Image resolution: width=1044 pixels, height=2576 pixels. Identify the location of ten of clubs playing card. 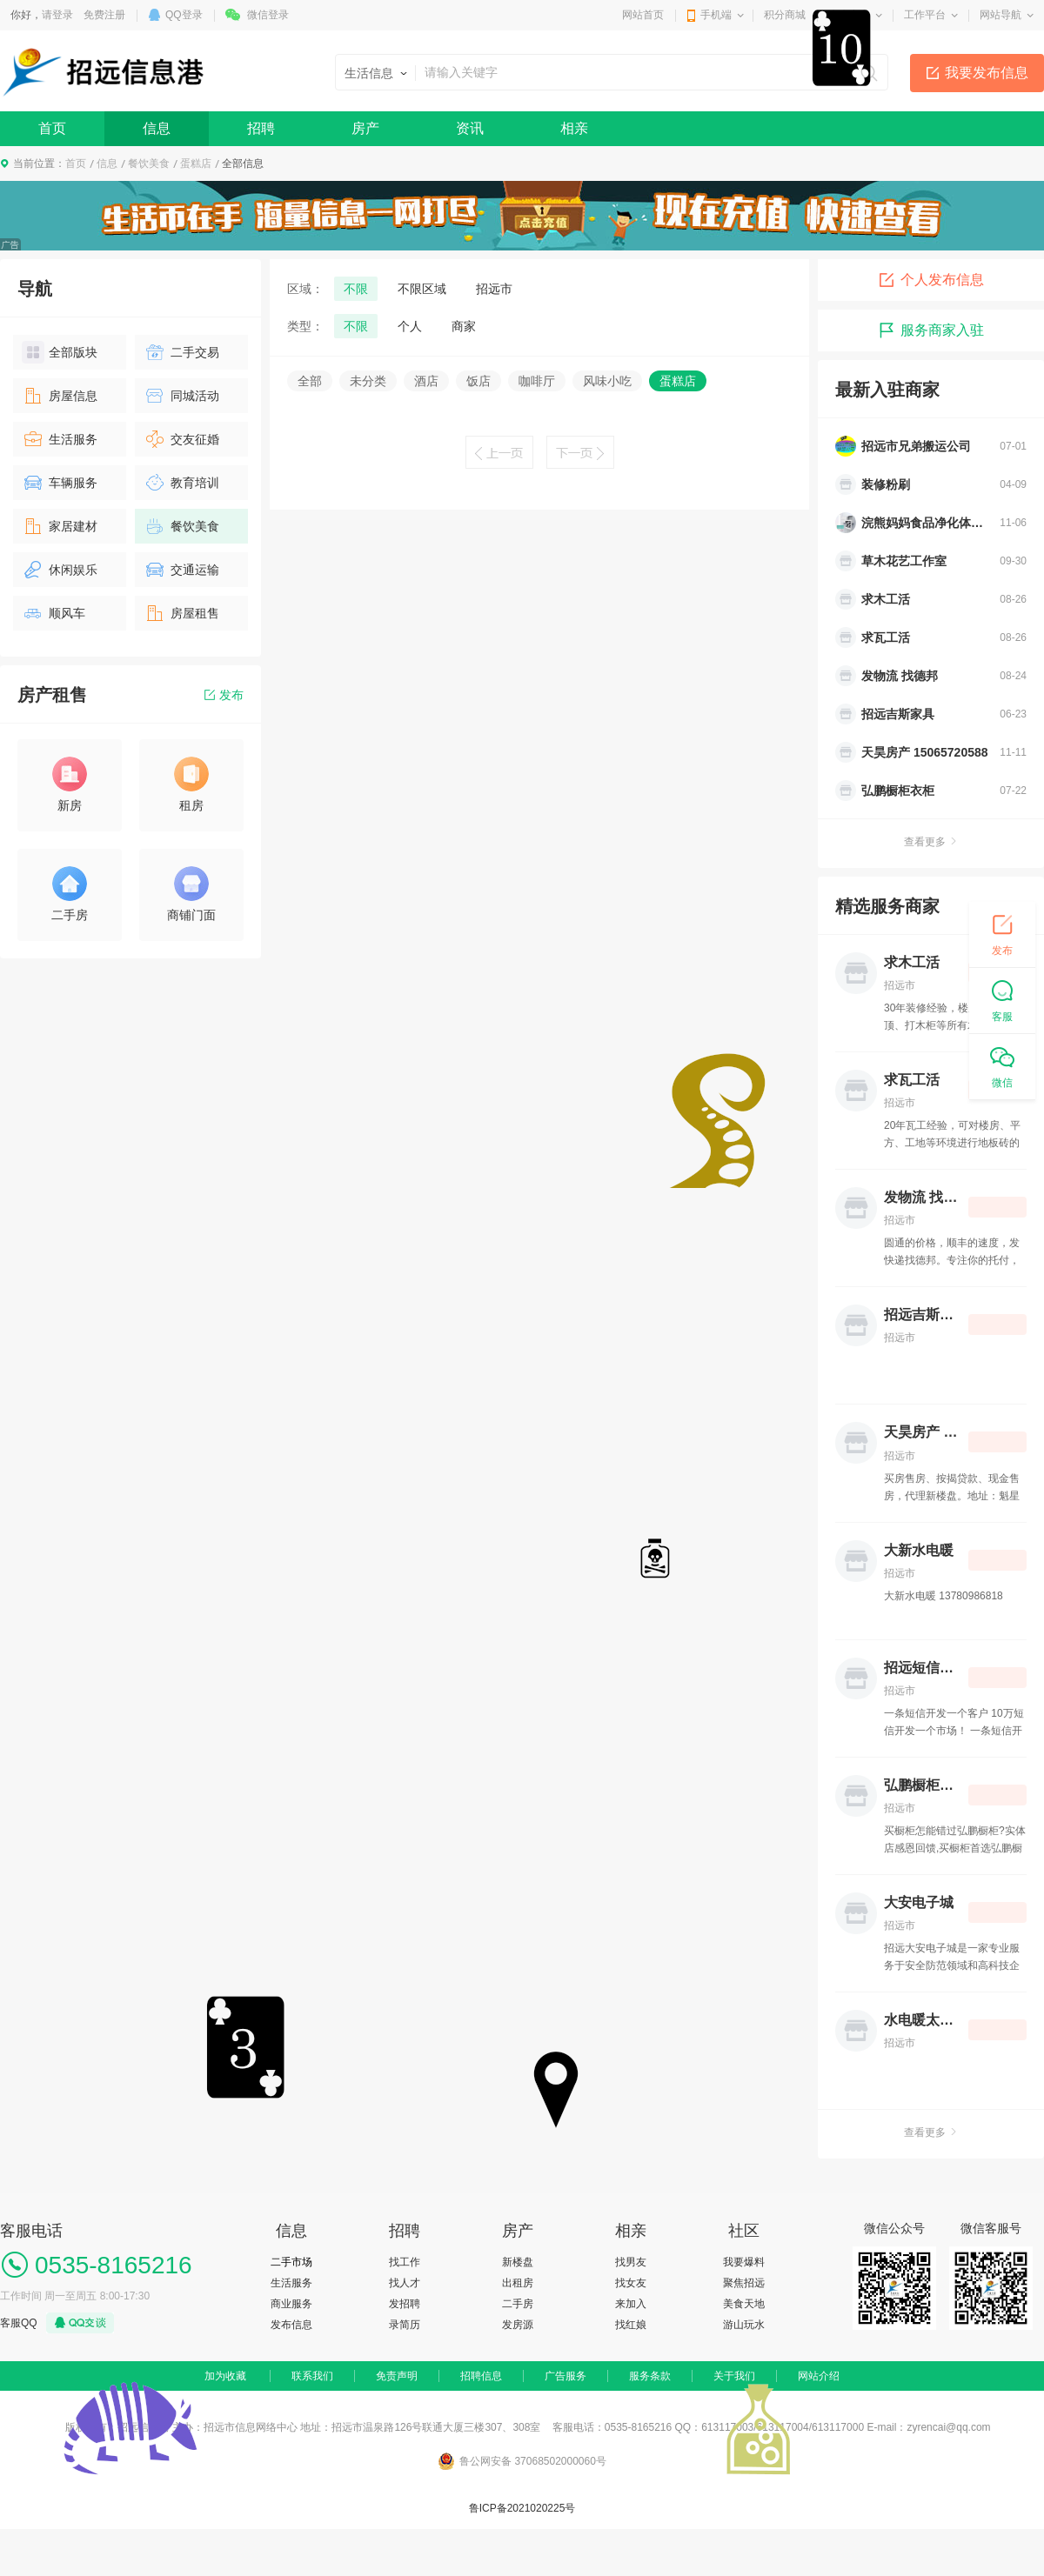
(841, 48).